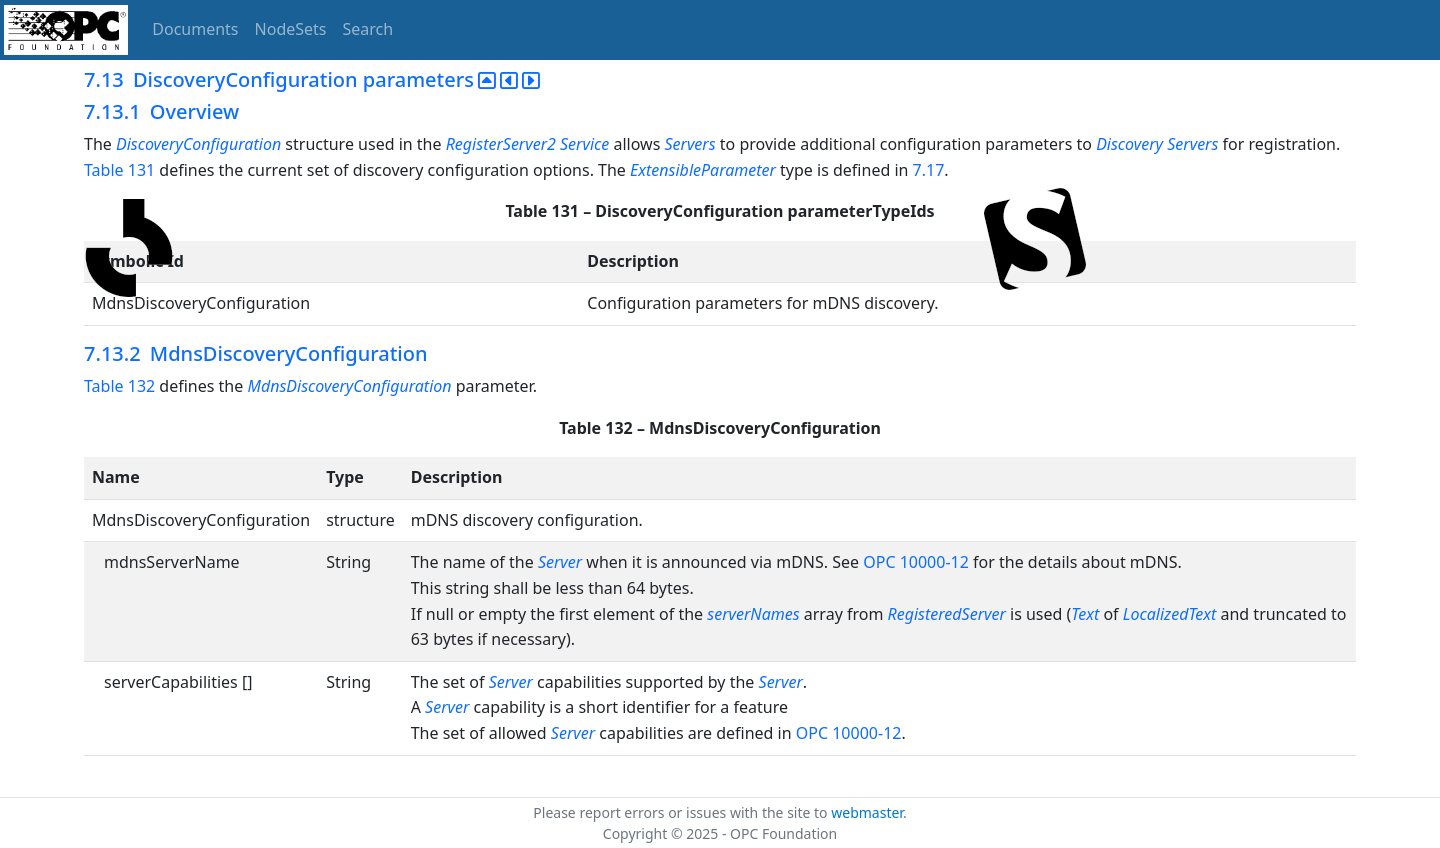 The width and height of the screenshot is (1440, 848). What do you see at coordinates (1035, 239) in the screenshot?
I see `visit smashing magazine website` at bounding box center [1035, 239].